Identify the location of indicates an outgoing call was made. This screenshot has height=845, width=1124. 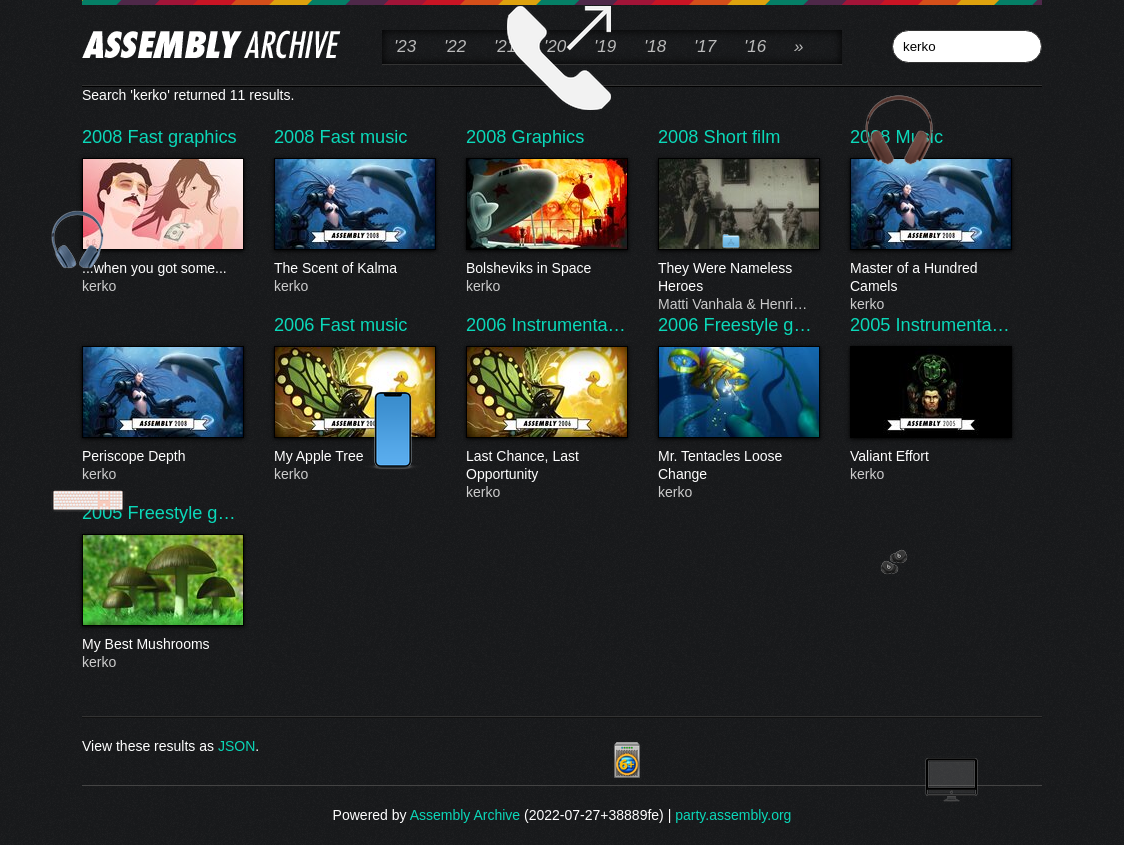
(559, 58).